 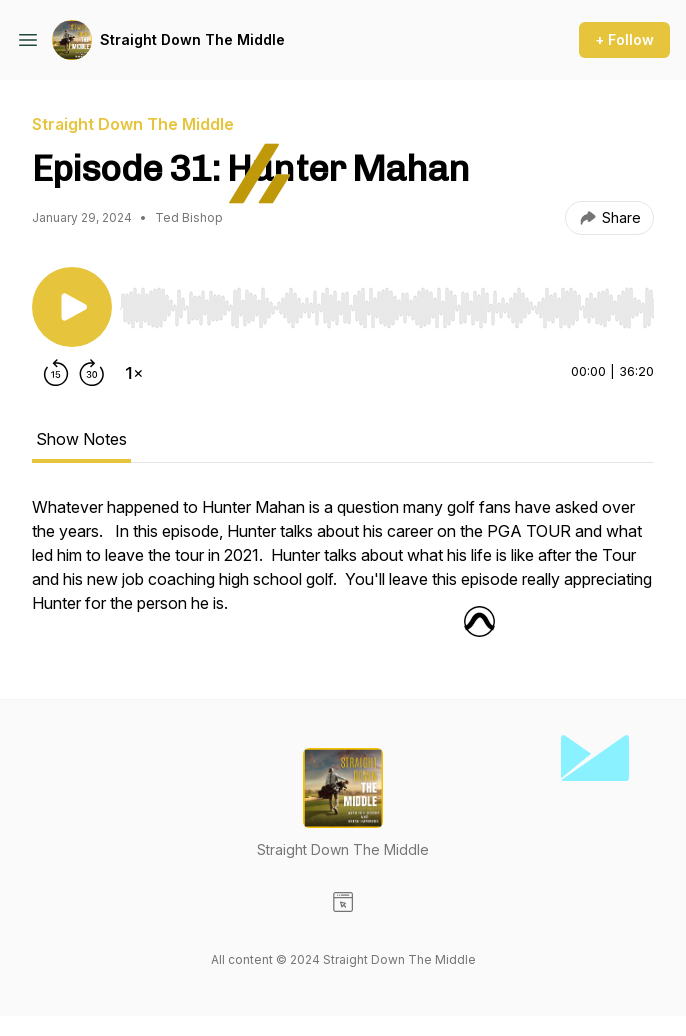 I want to click on open Pro Tools application, so click(x=479, y=621).